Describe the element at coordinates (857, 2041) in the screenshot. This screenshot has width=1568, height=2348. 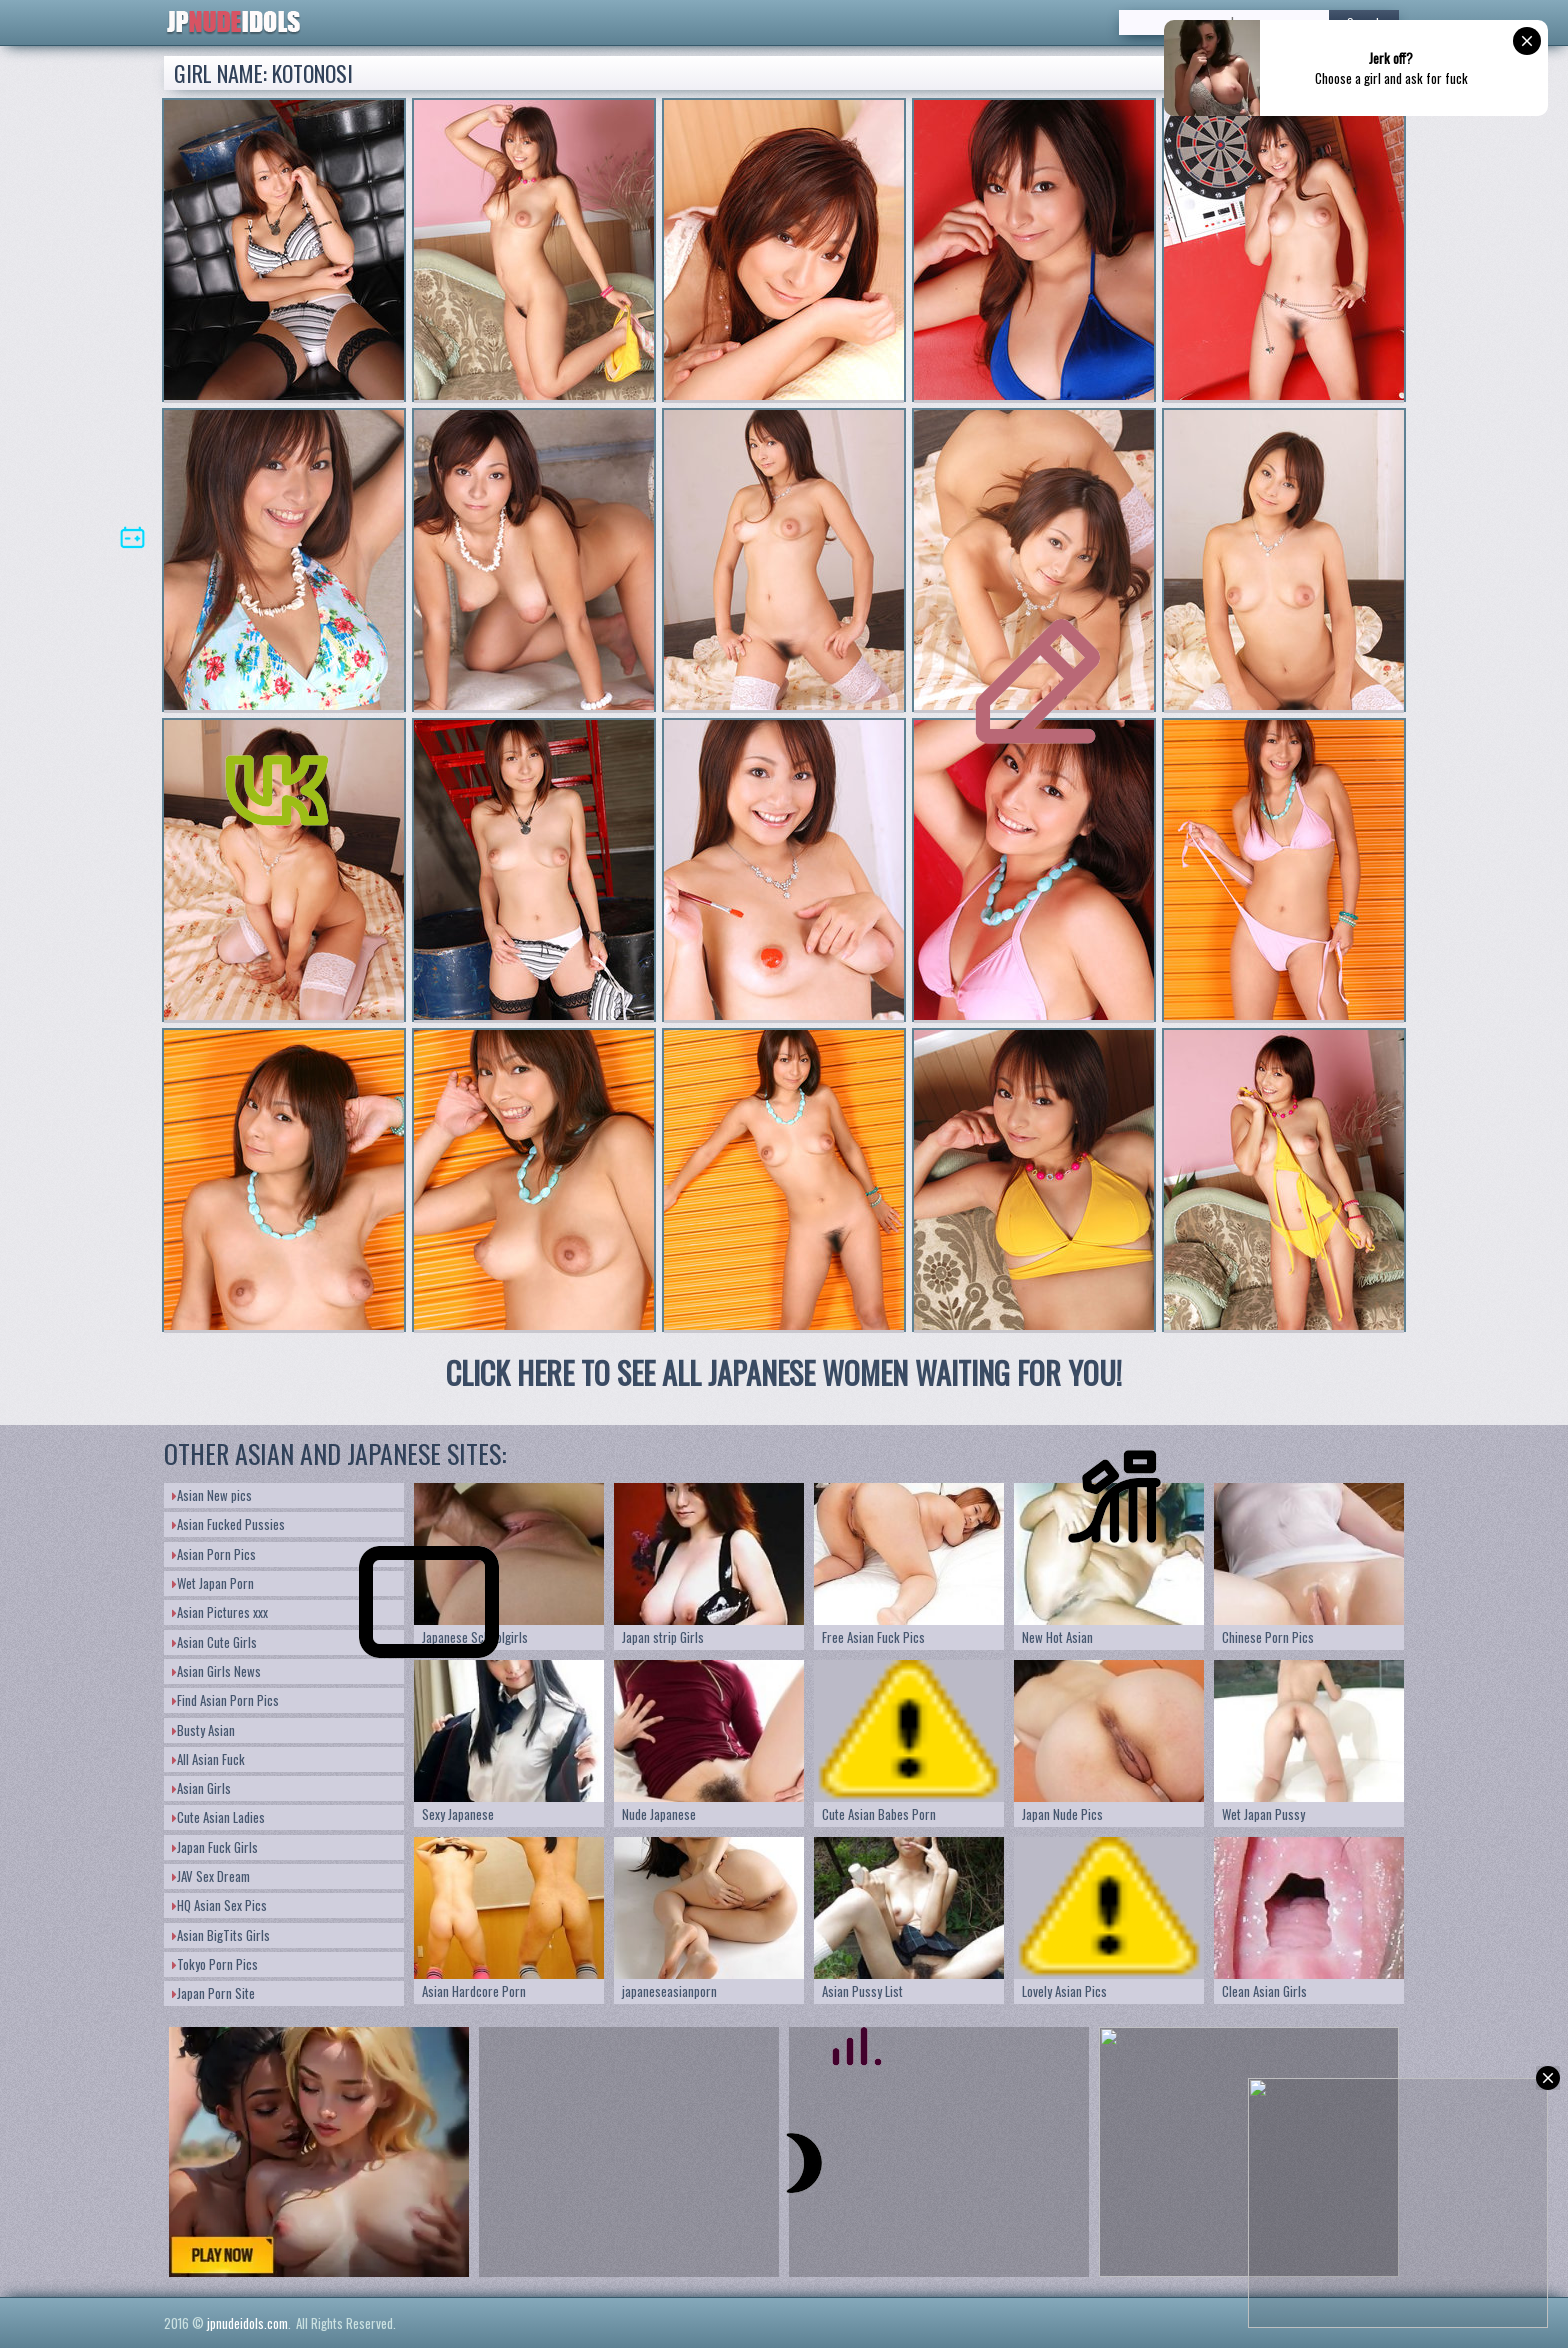
I see `indicates strong signal strength` at that location.